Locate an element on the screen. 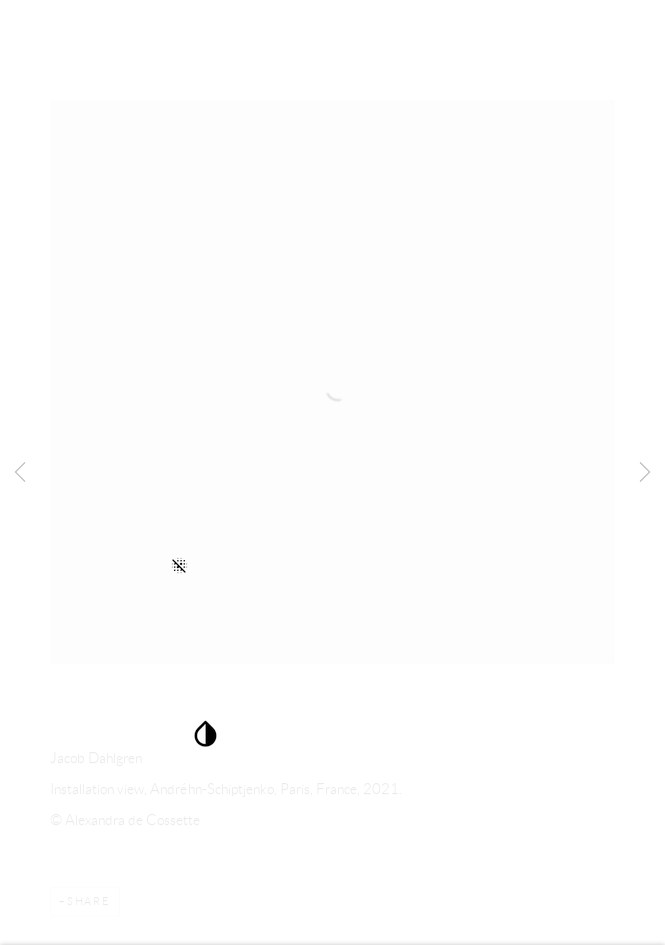 The height and width of the screenshot is (945, 665). disable blur effect is located at coordinates (179, 565).